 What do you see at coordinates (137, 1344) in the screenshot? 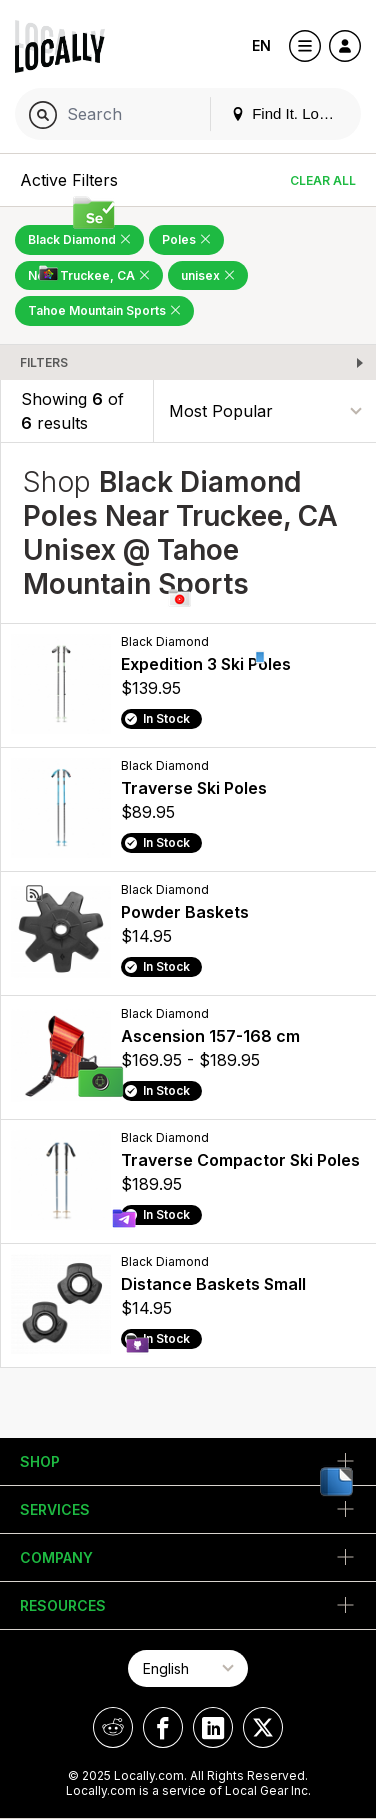
I see `open github repository folder` at bounding box center [137, 1344].